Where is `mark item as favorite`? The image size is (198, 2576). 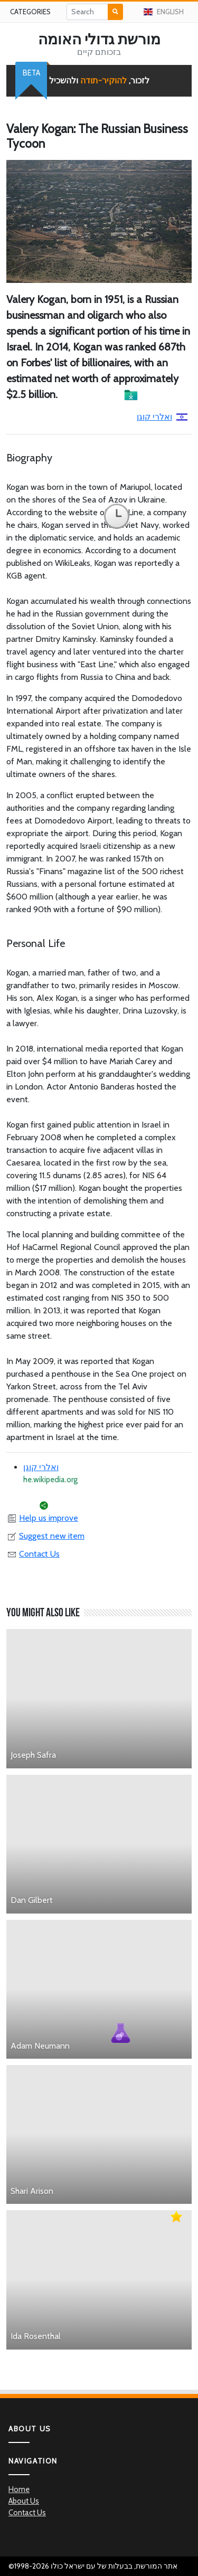
mark item as favorite is located at coordinates (176, 2217).